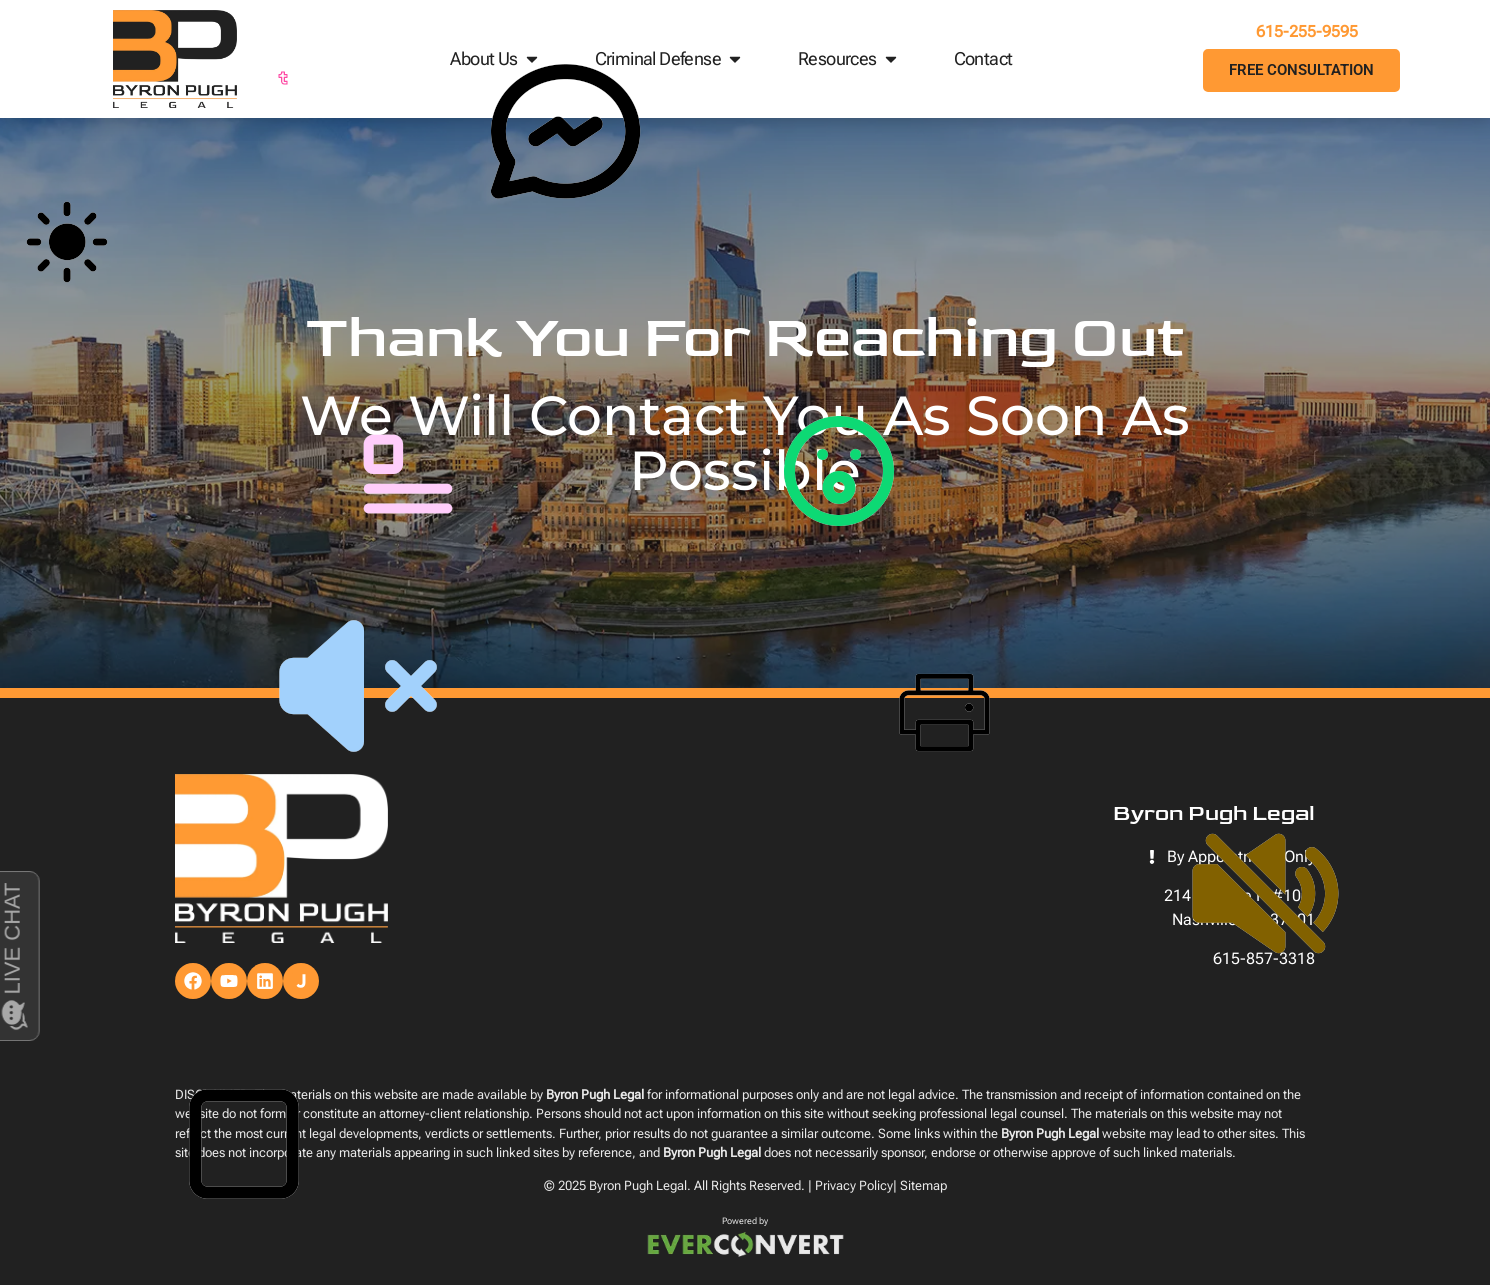  What do you see at coordinates (244, 1144) in the screenshot?
I see `crop image to 1:1 square ratio` at bounding box center [244, 1144].